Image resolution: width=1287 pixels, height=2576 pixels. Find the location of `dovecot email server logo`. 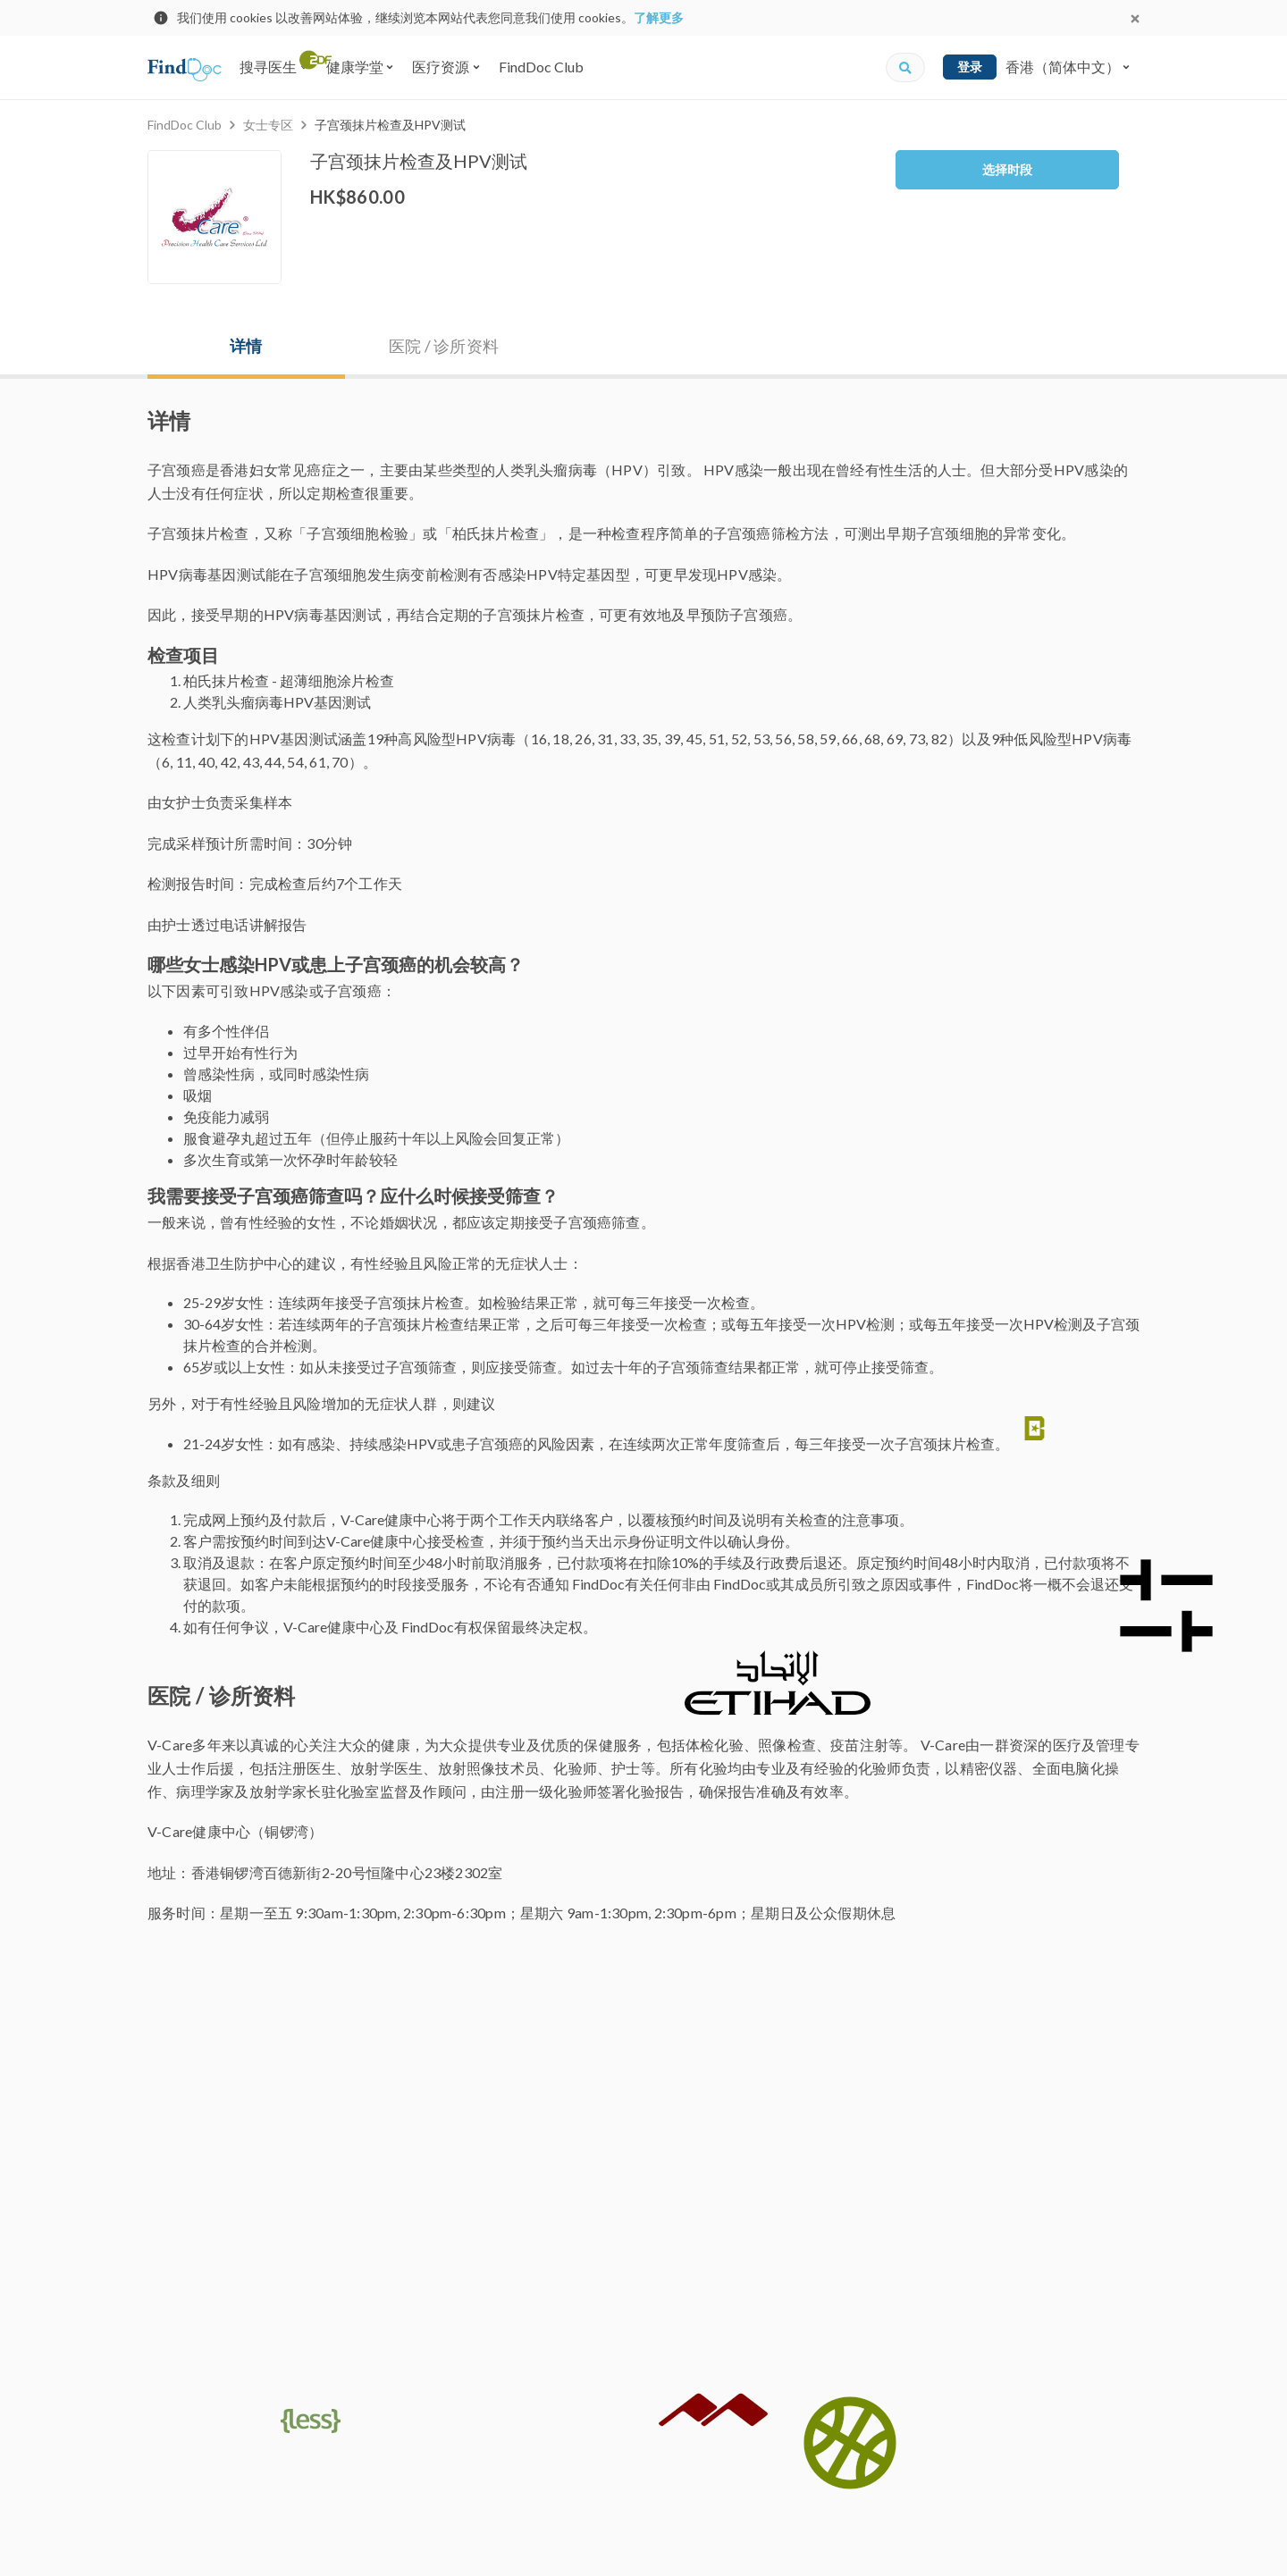

dovecot email server logo is located at coordinates (713, 2410).